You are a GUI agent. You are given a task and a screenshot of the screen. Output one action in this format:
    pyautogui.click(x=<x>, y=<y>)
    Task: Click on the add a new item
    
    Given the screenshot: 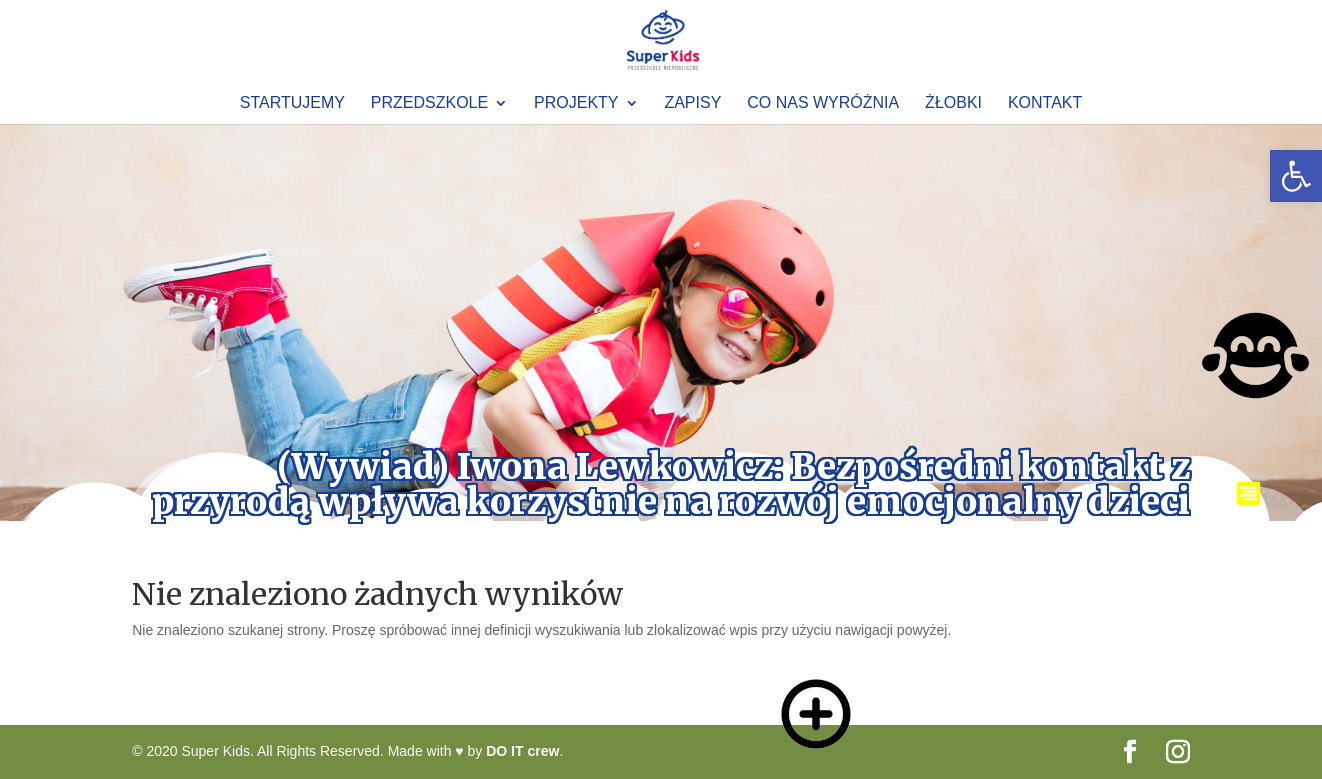 What is the action you would take?
    pyautogui.click(x=816, y=714)
    